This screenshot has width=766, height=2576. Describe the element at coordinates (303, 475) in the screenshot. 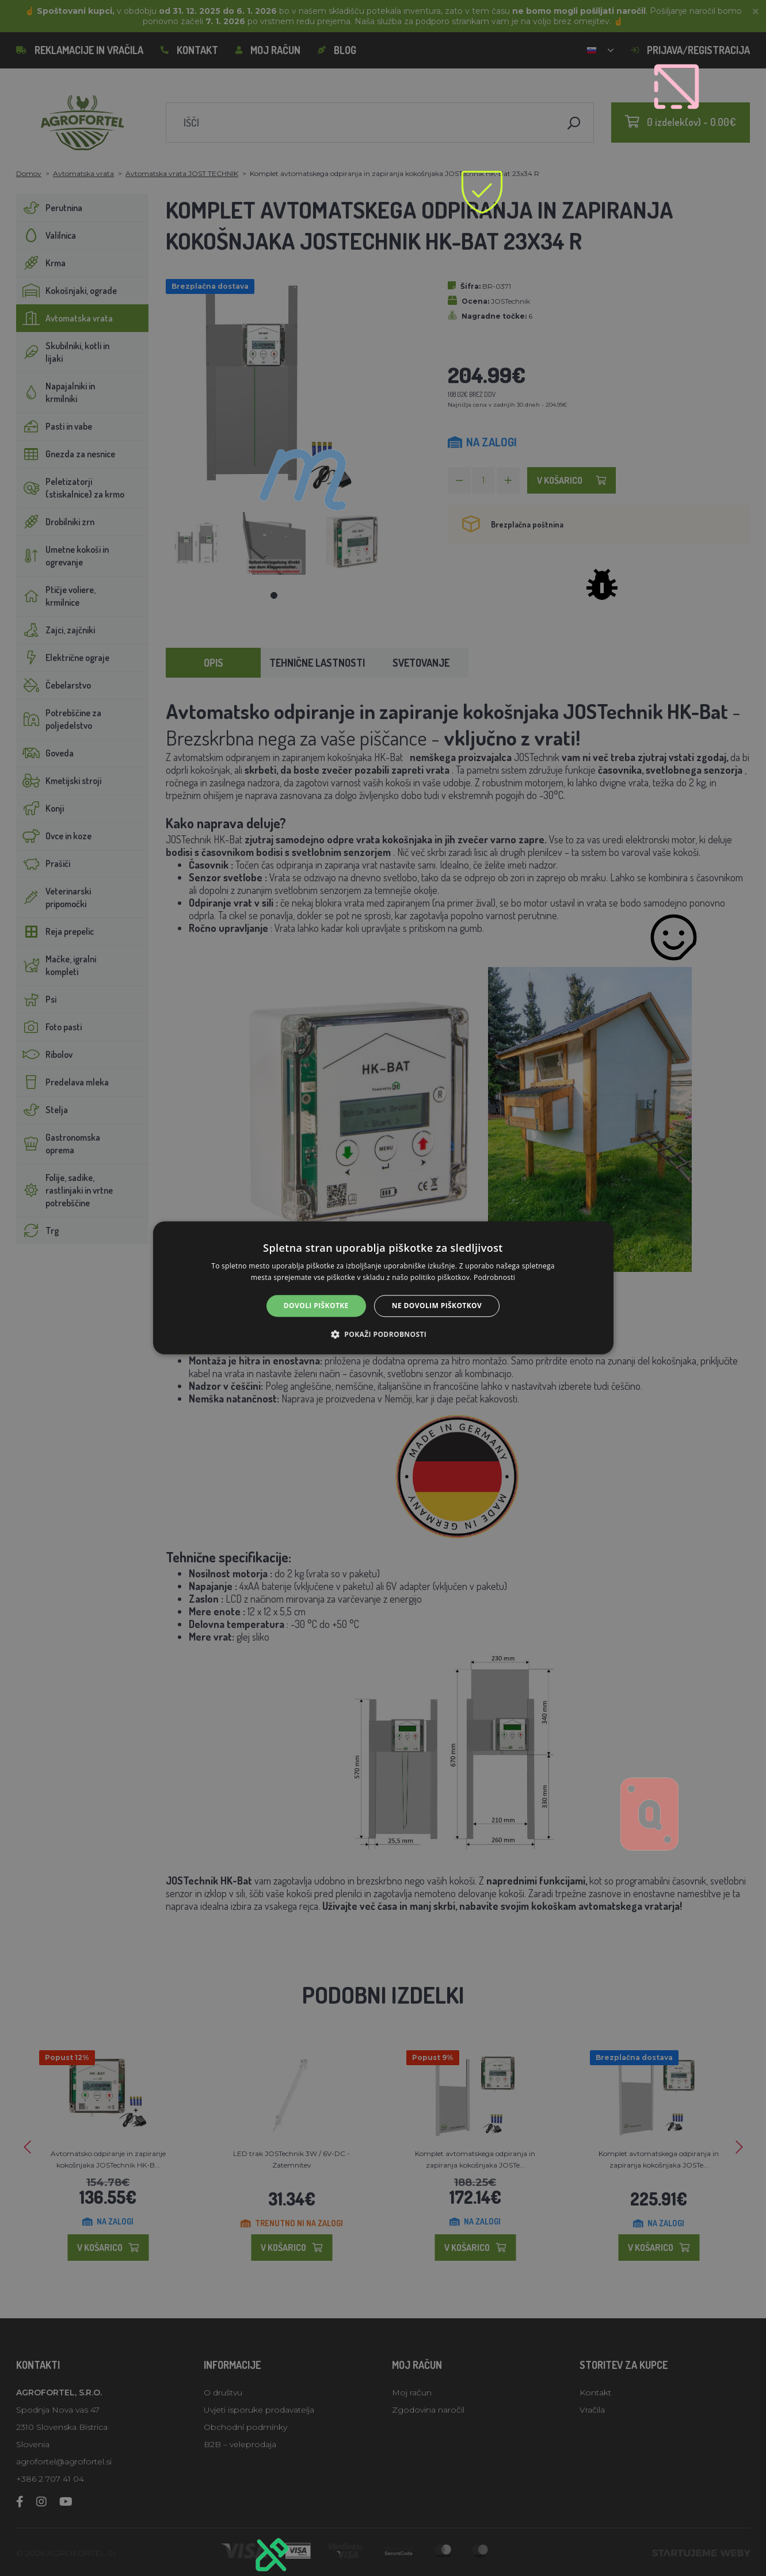

I see `open the Meetup app` at that location.